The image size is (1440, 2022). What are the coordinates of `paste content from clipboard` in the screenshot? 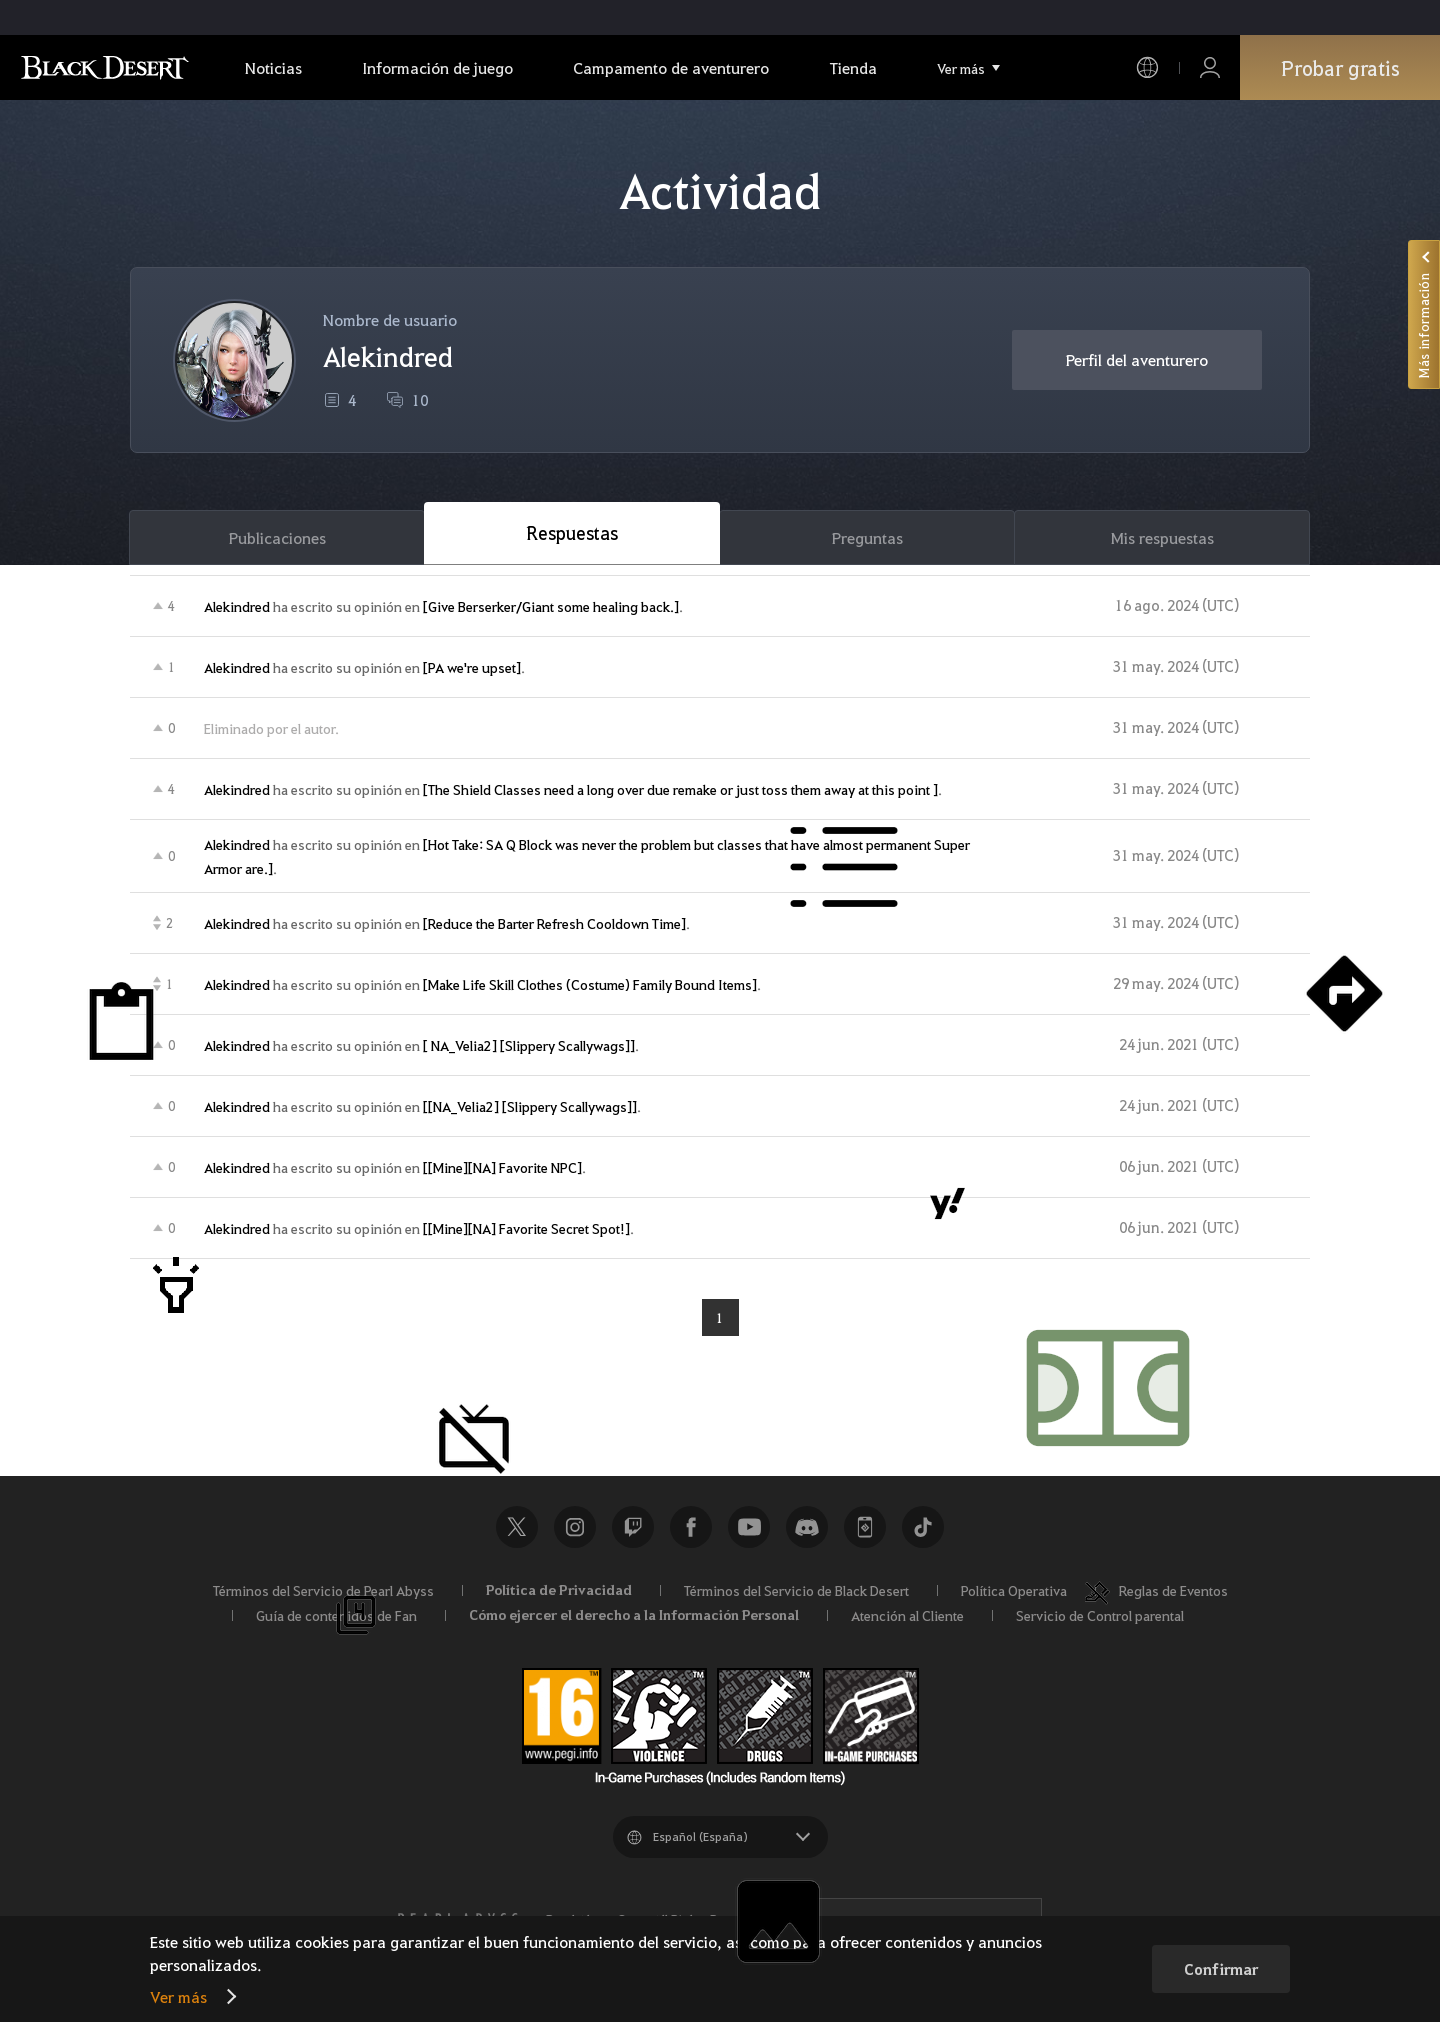 It's located at (121, 1024).